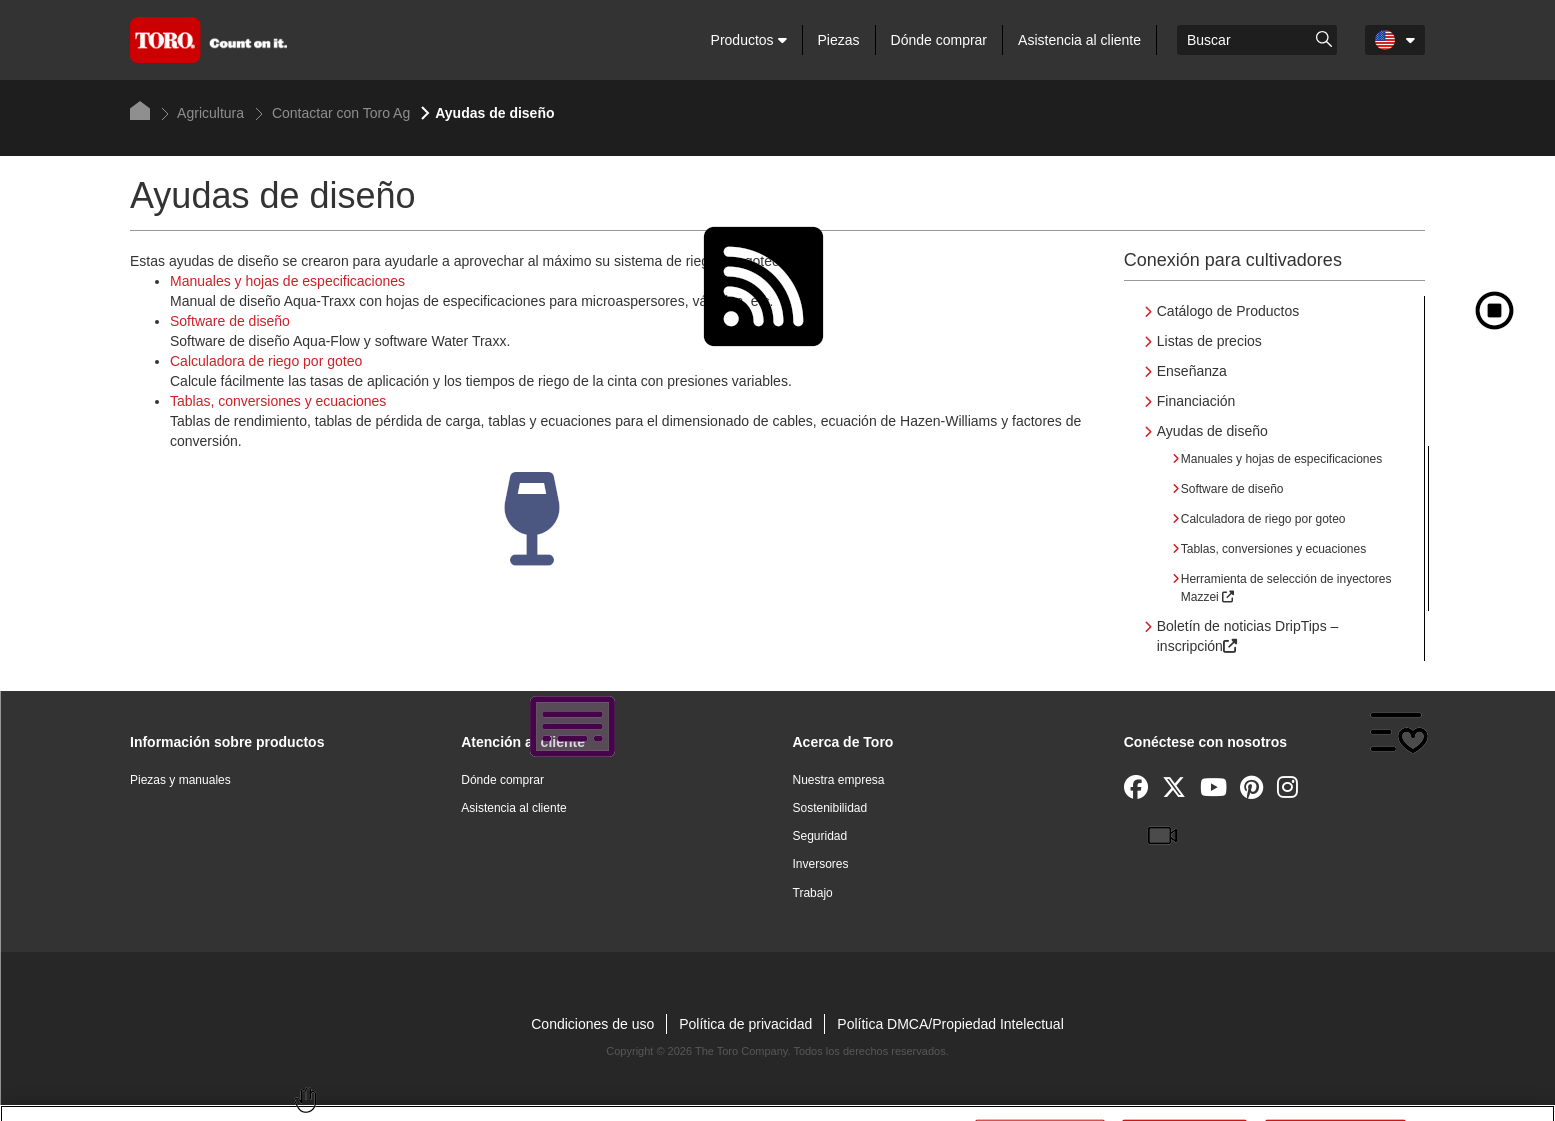 The height and width of the screenshot is (1121, 1555). What do you see at coordinates (1396, 732) in the screenshot?
I see `view your favorites list` at bounding box center [1396, 732].